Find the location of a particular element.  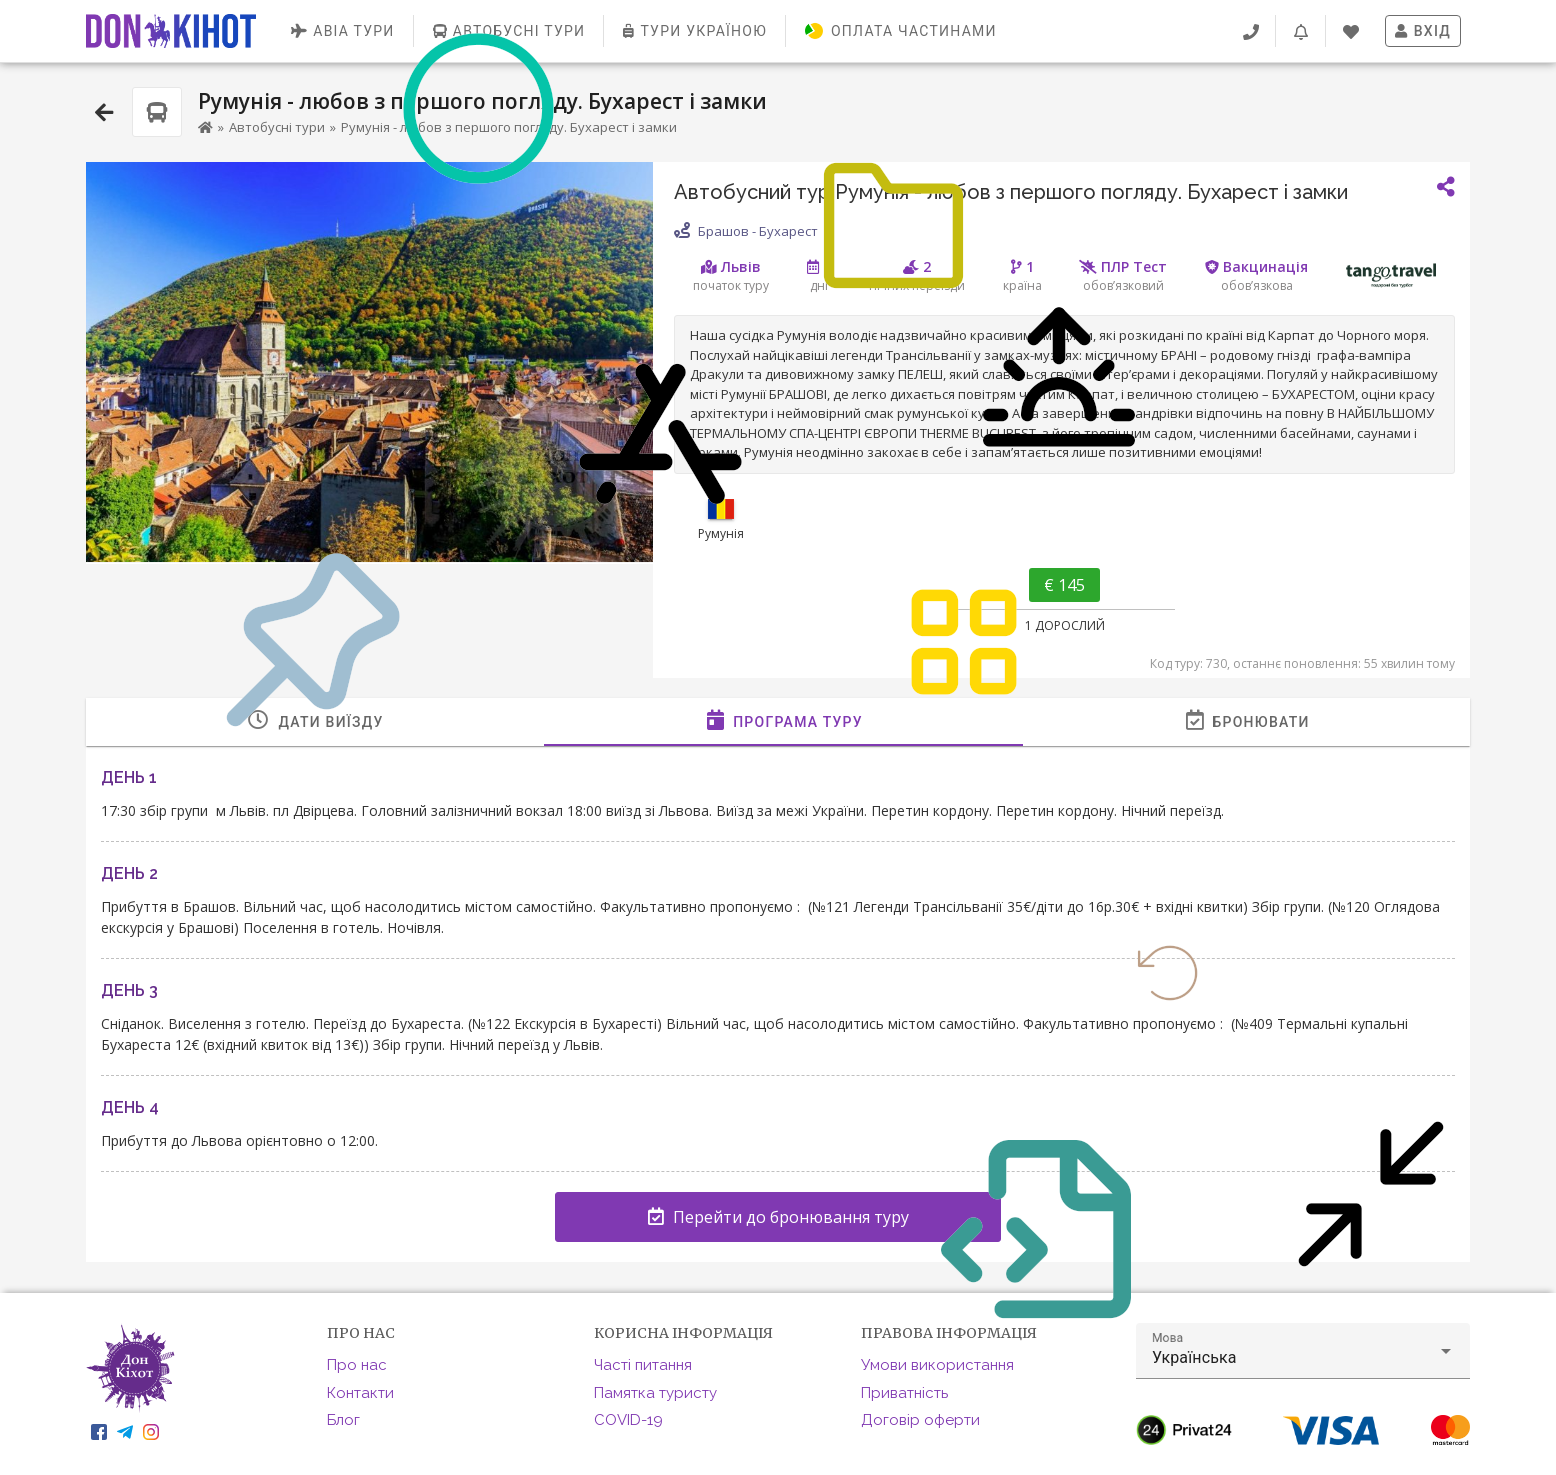

open the App Store is located at coordinates (660, 439).